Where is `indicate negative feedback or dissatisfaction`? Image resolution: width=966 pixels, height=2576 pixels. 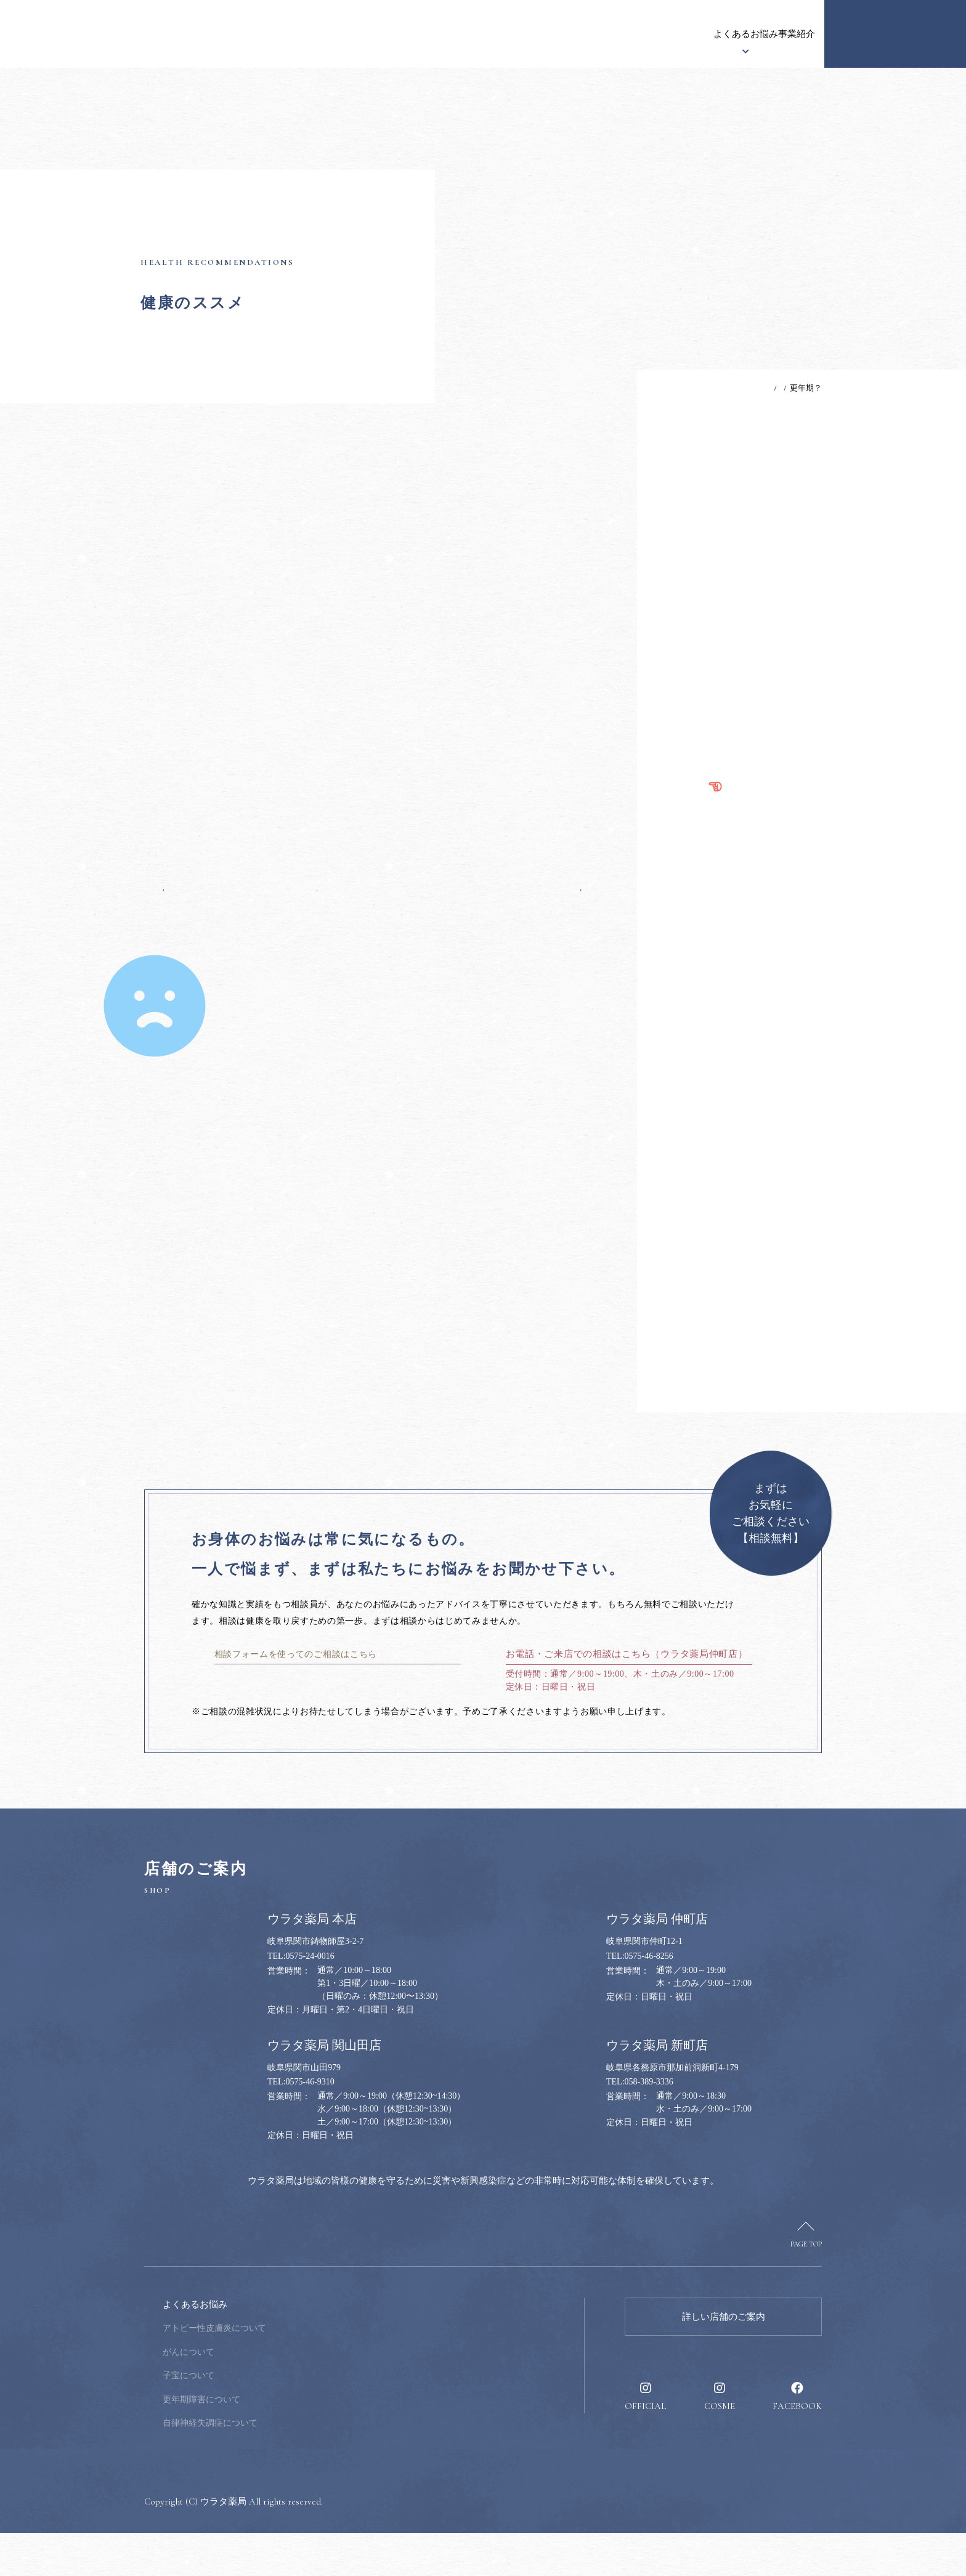
indicate negative feedback or dissatisfaction is located at coordinates (155, 1006).